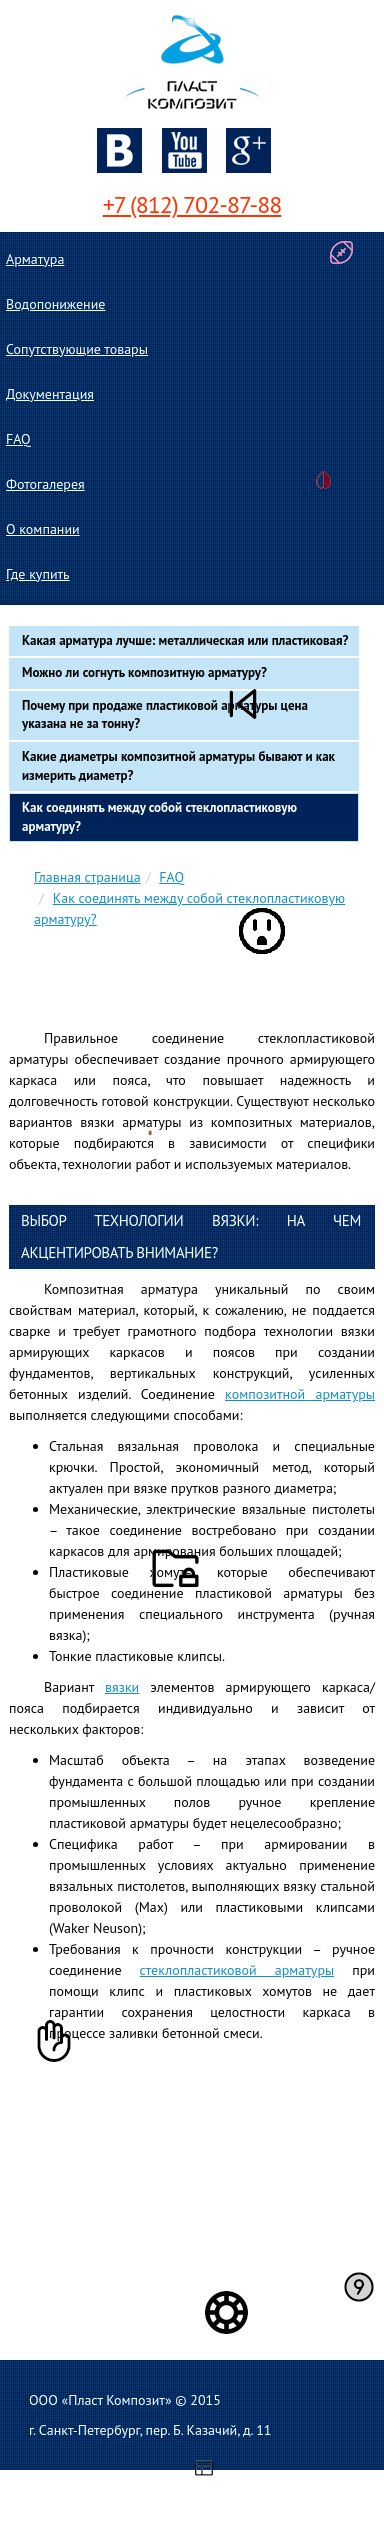 The height and width of the screenshot is (2542, 384). Describe the element at coordinates (226, 2312) in the screenshot. I see `access casino or gambling features` at that location.